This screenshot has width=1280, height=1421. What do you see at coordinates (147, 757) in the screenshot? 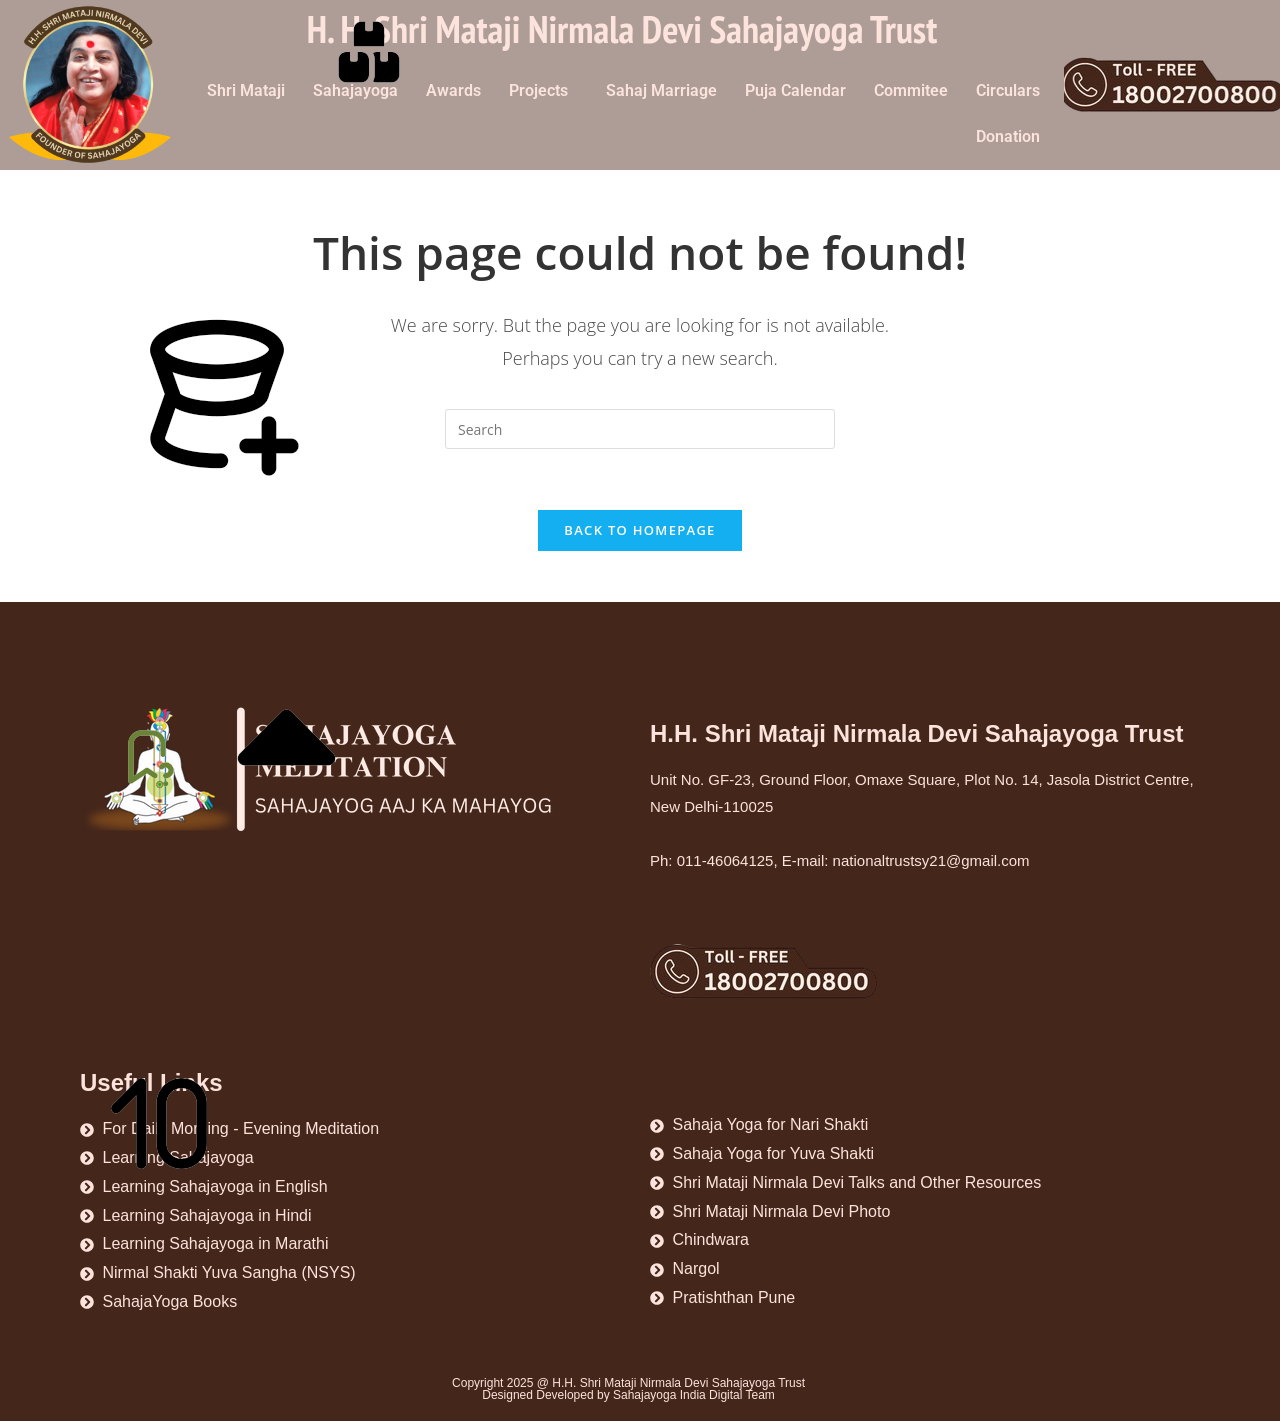
I see `access bookmark help or FAQ` at bounding box center [147, 757].